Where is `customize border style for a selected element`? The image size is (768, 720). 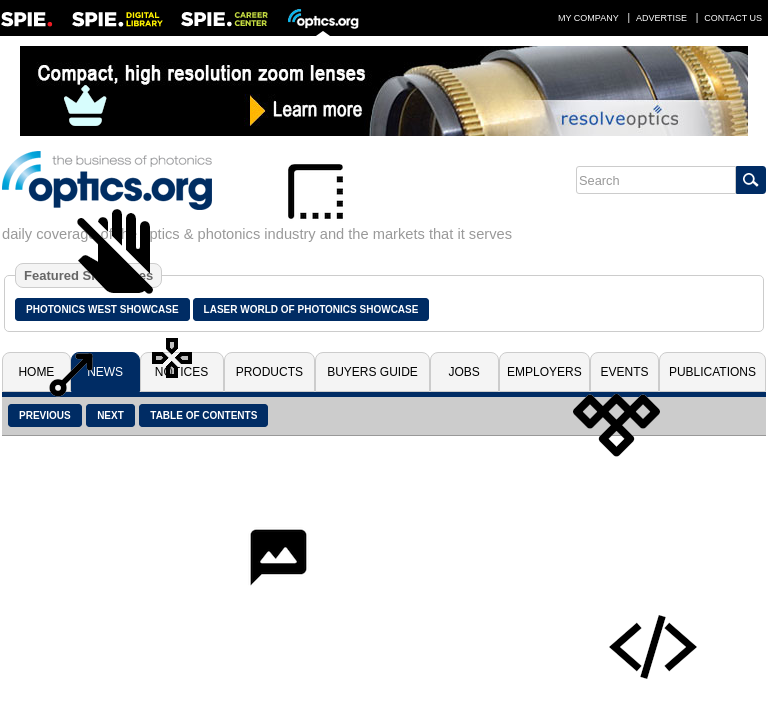 customize border style for a selected element is located at coordinates (315, 191).